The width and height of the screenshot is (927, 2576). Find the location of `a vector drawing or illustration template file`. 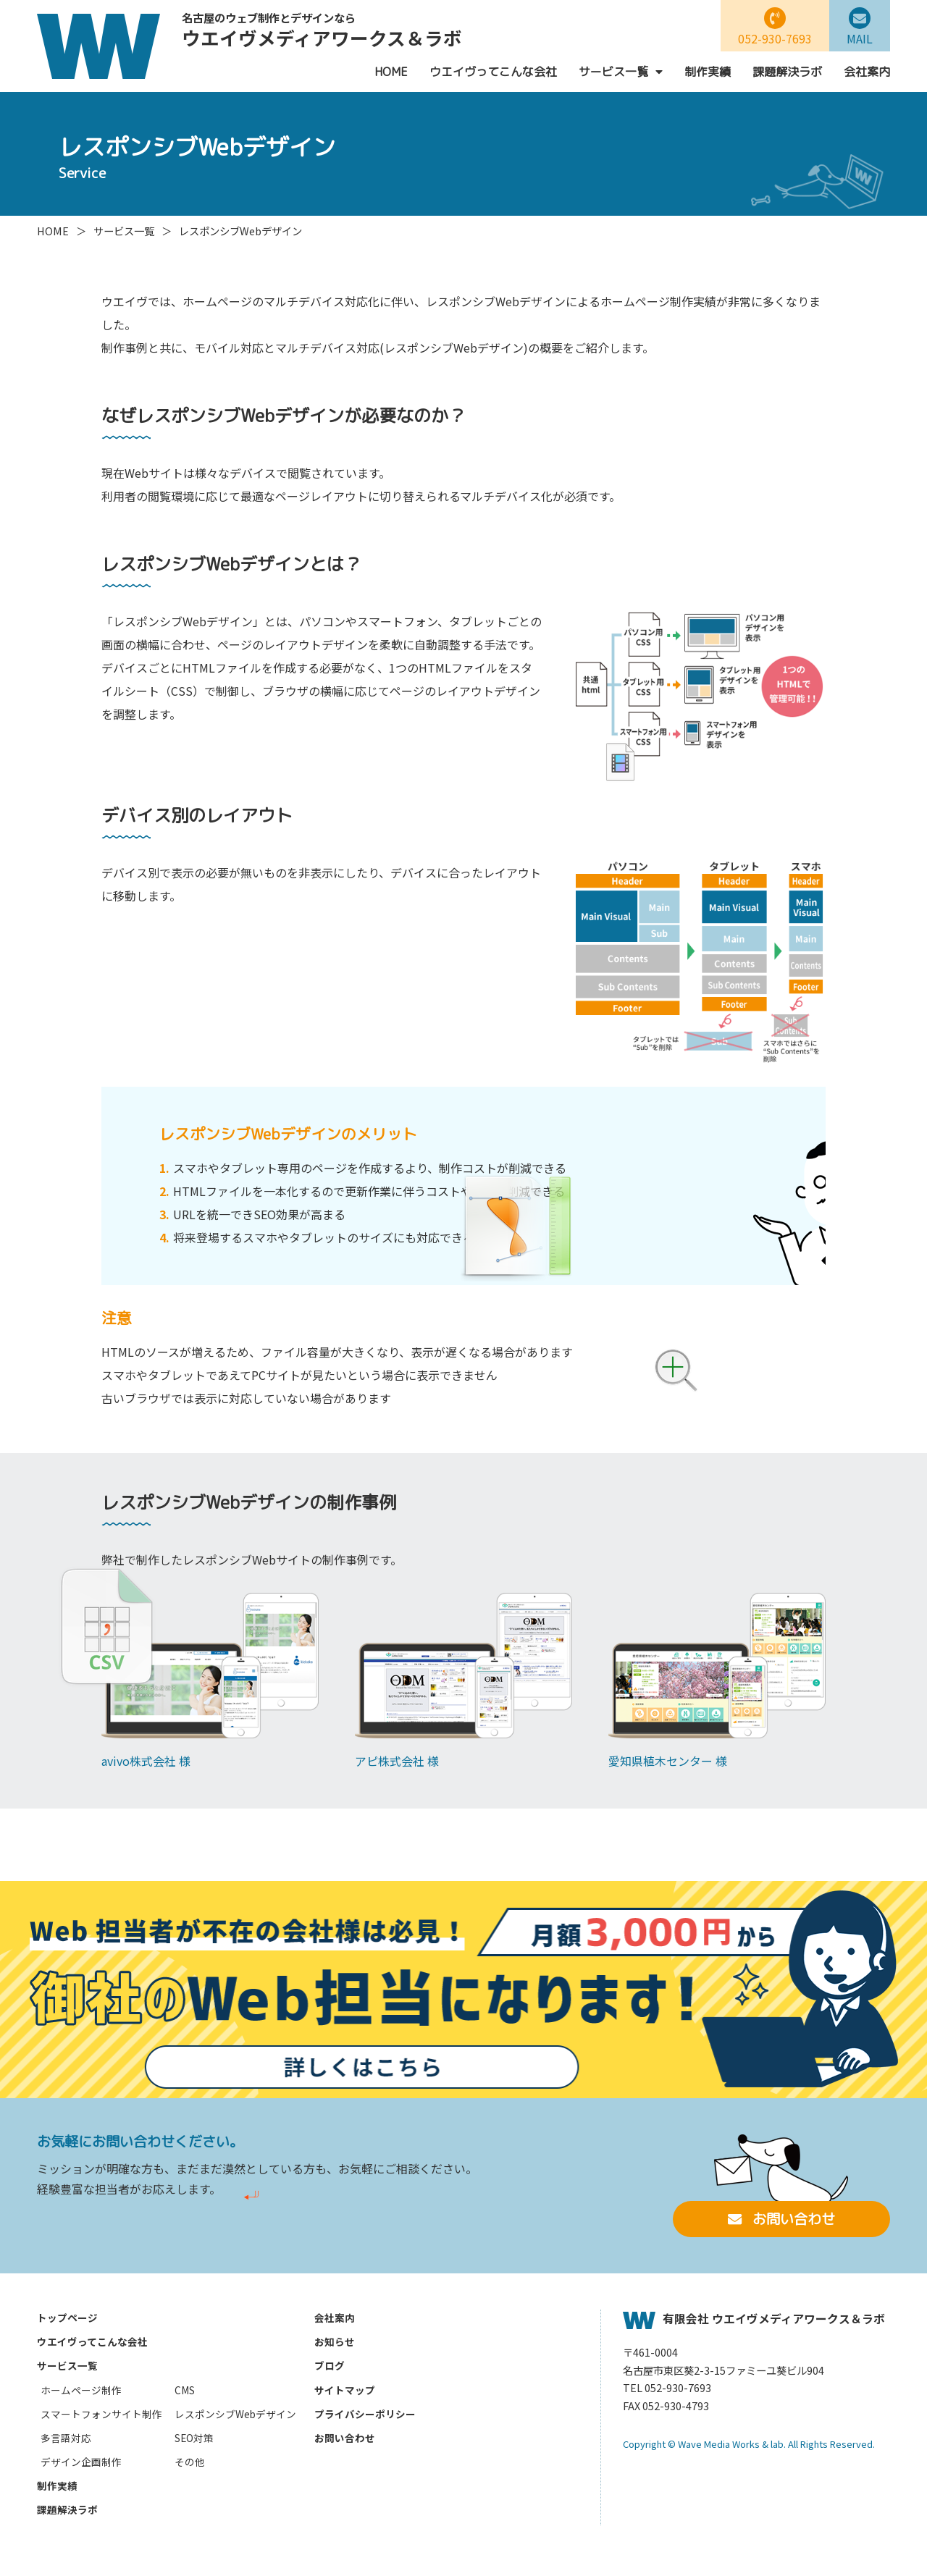

a vector drawing or illustration template file is located at coordinates (516, 1226).